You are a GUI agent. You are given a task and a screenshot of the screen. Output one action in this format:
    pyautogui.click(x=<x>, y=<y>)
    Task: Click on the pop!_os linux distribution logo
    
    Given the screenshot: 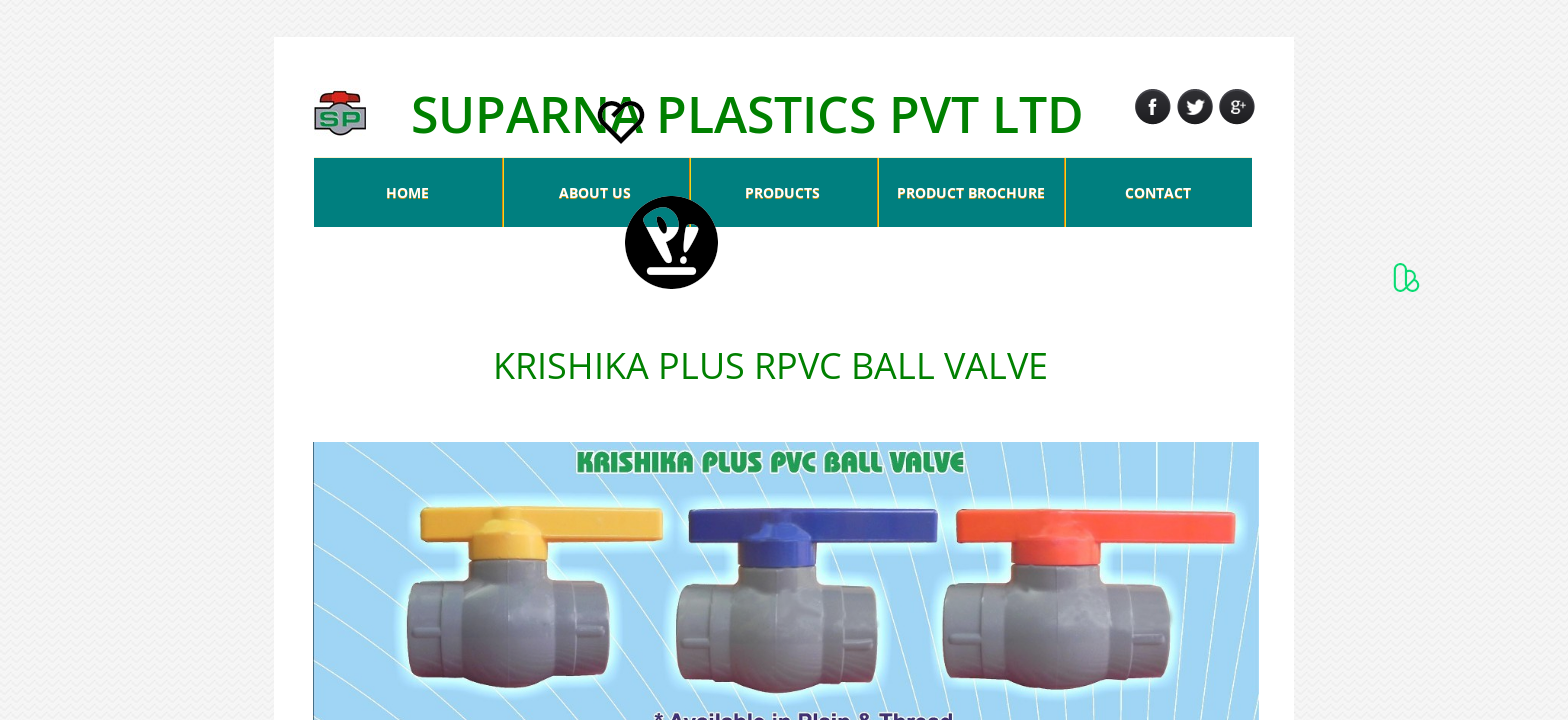 What is the action you would take?
    pyautogui.click(x=671, y=242)
    